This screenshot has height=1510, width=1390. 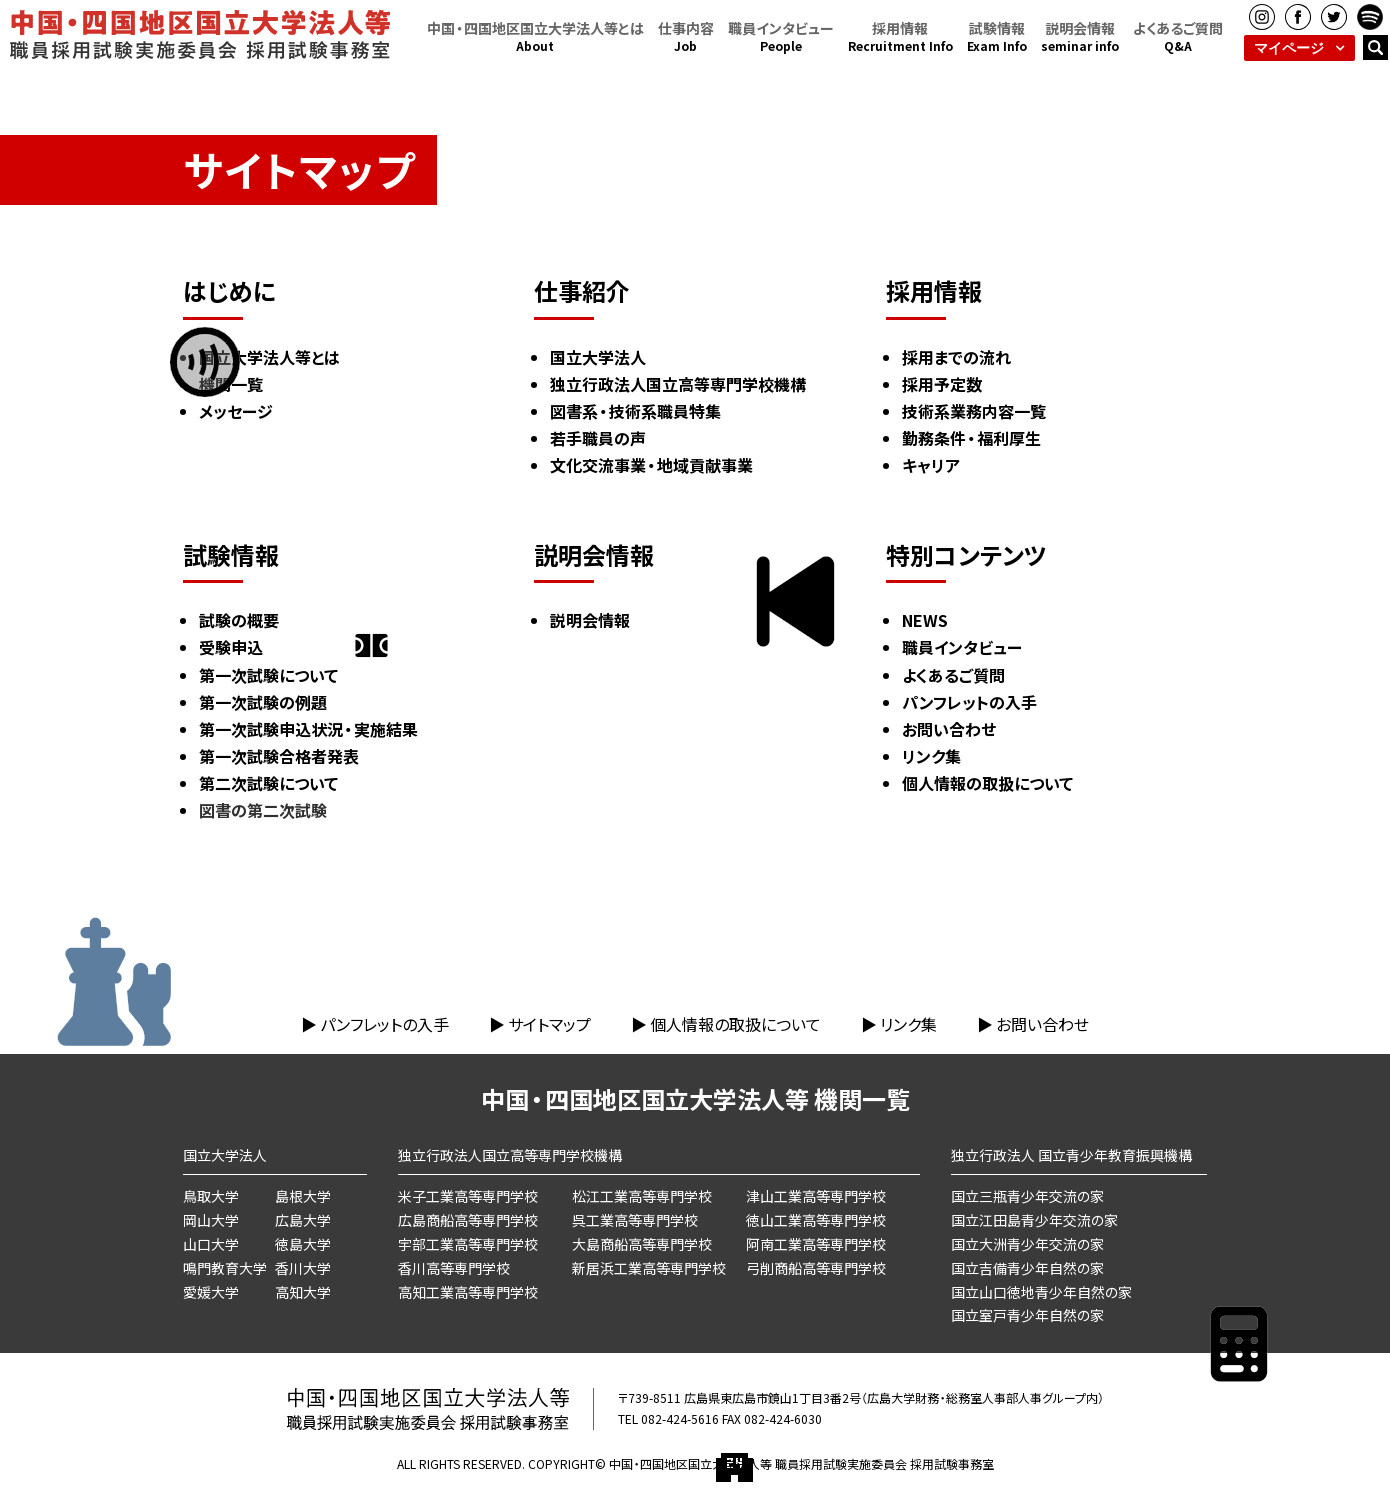 I want to click on find nearby convenience stores, so click(x=734, y=1467).